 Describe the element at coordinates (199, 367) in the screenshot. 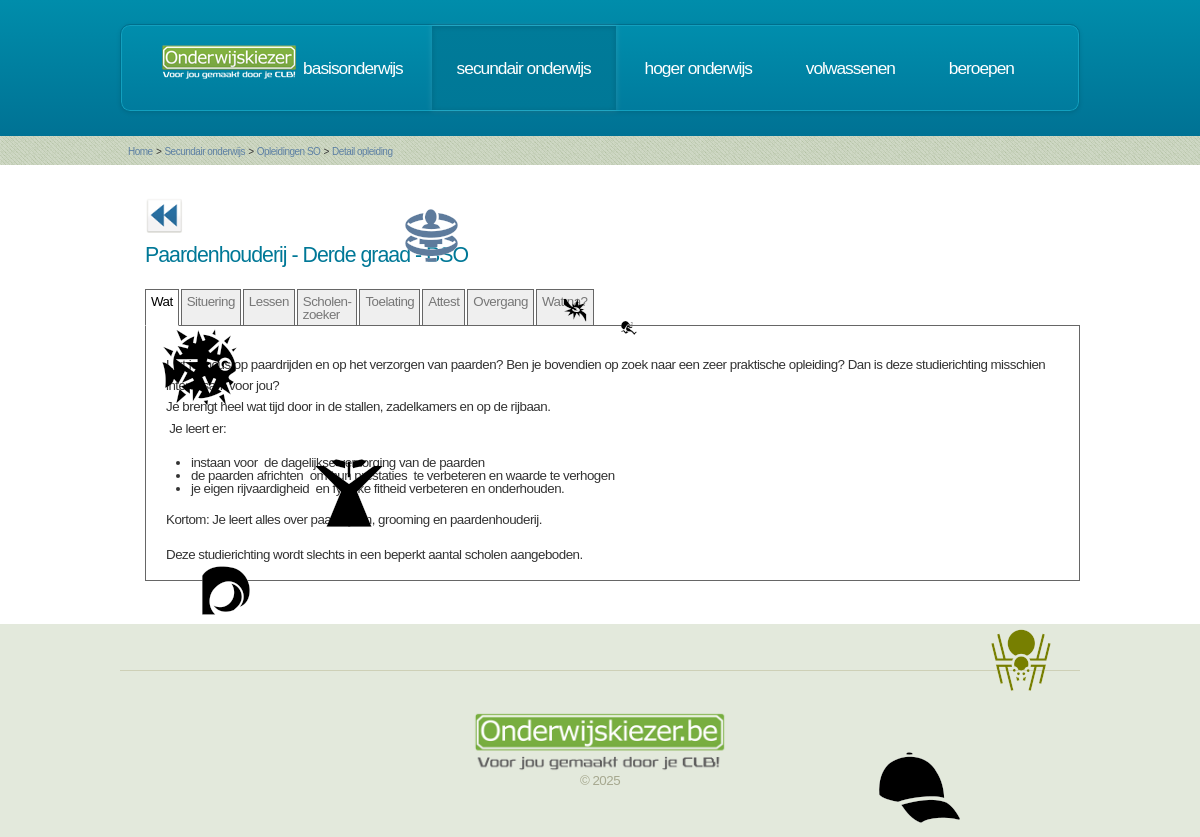

I see `select porcupinefish or blowfish character` at that location.